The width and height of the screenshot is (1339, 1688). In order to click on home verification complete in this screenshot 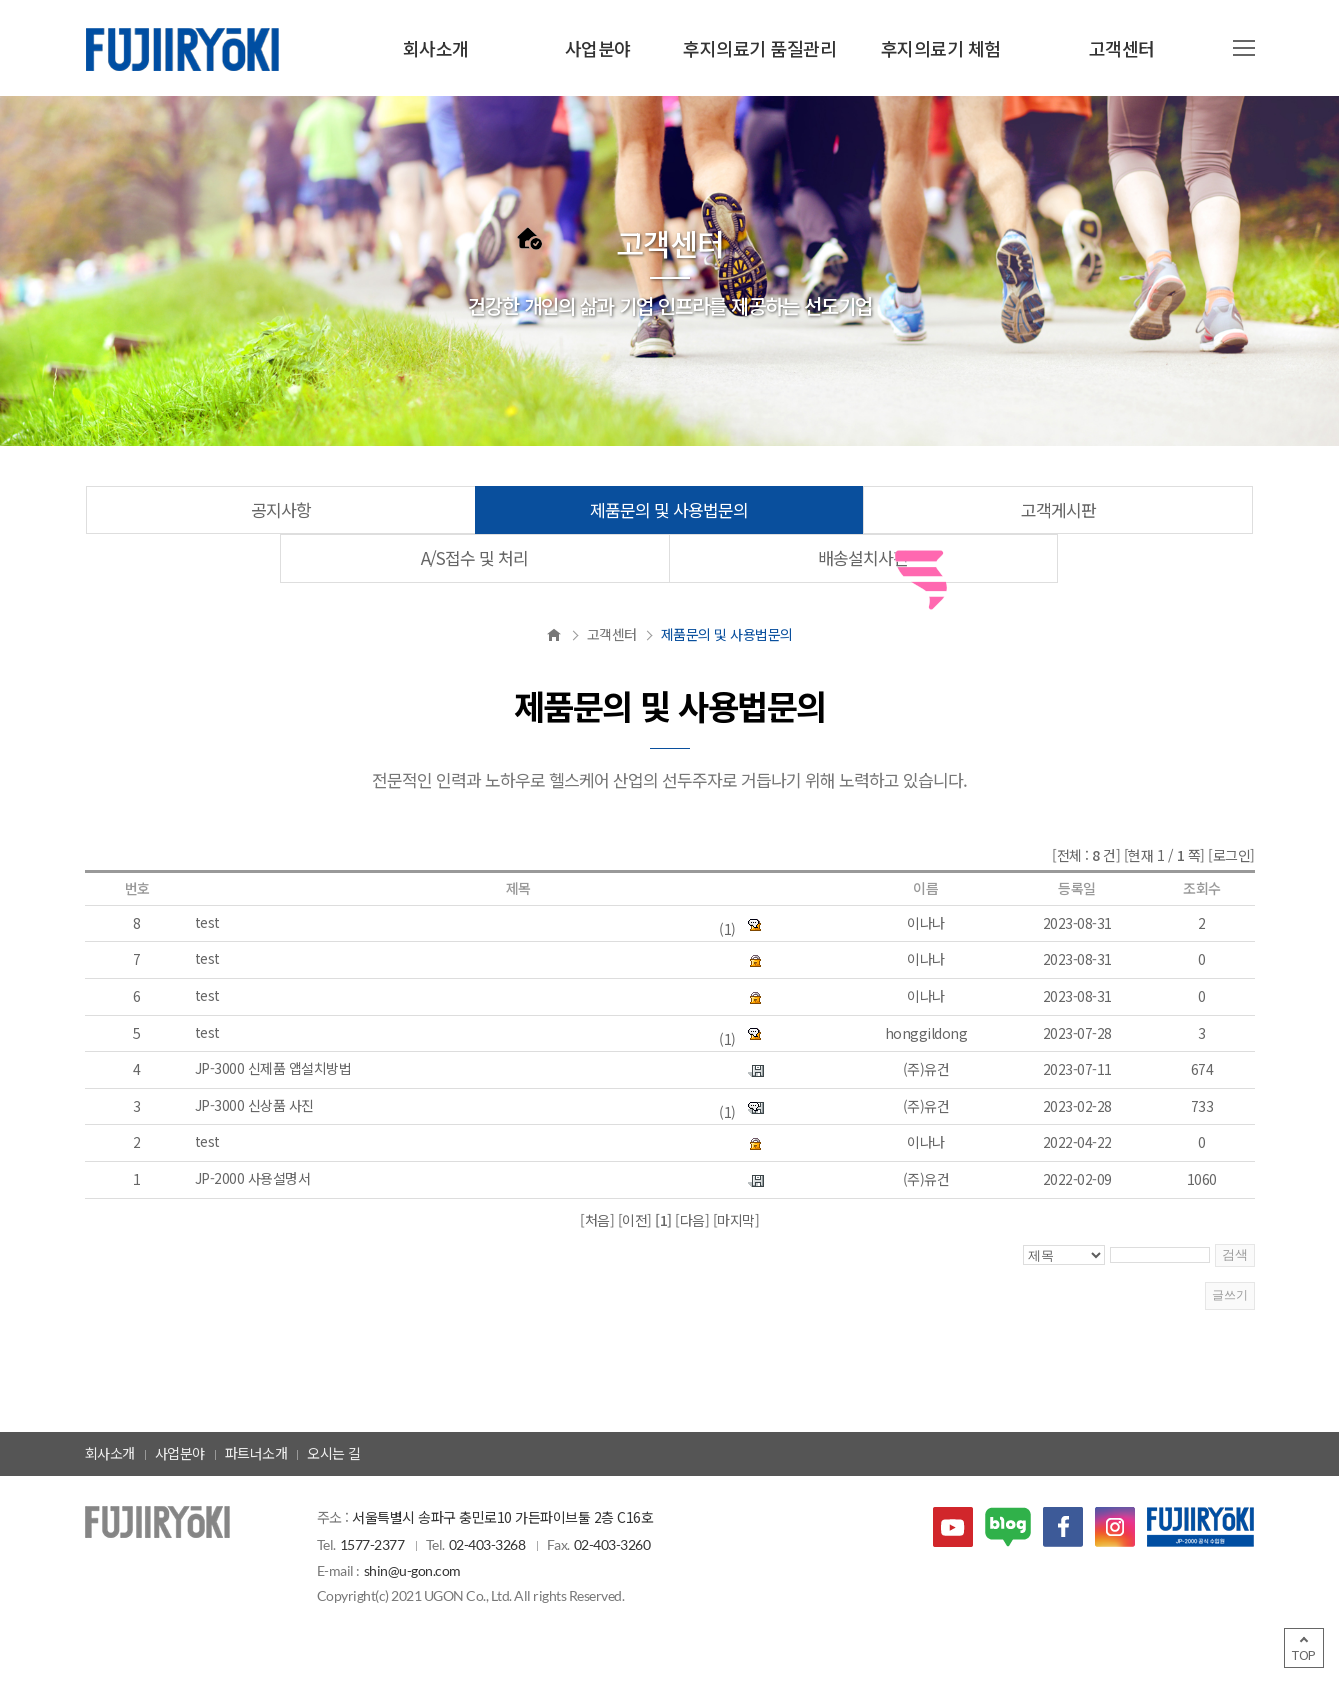, I will do `click(529, 238)`.